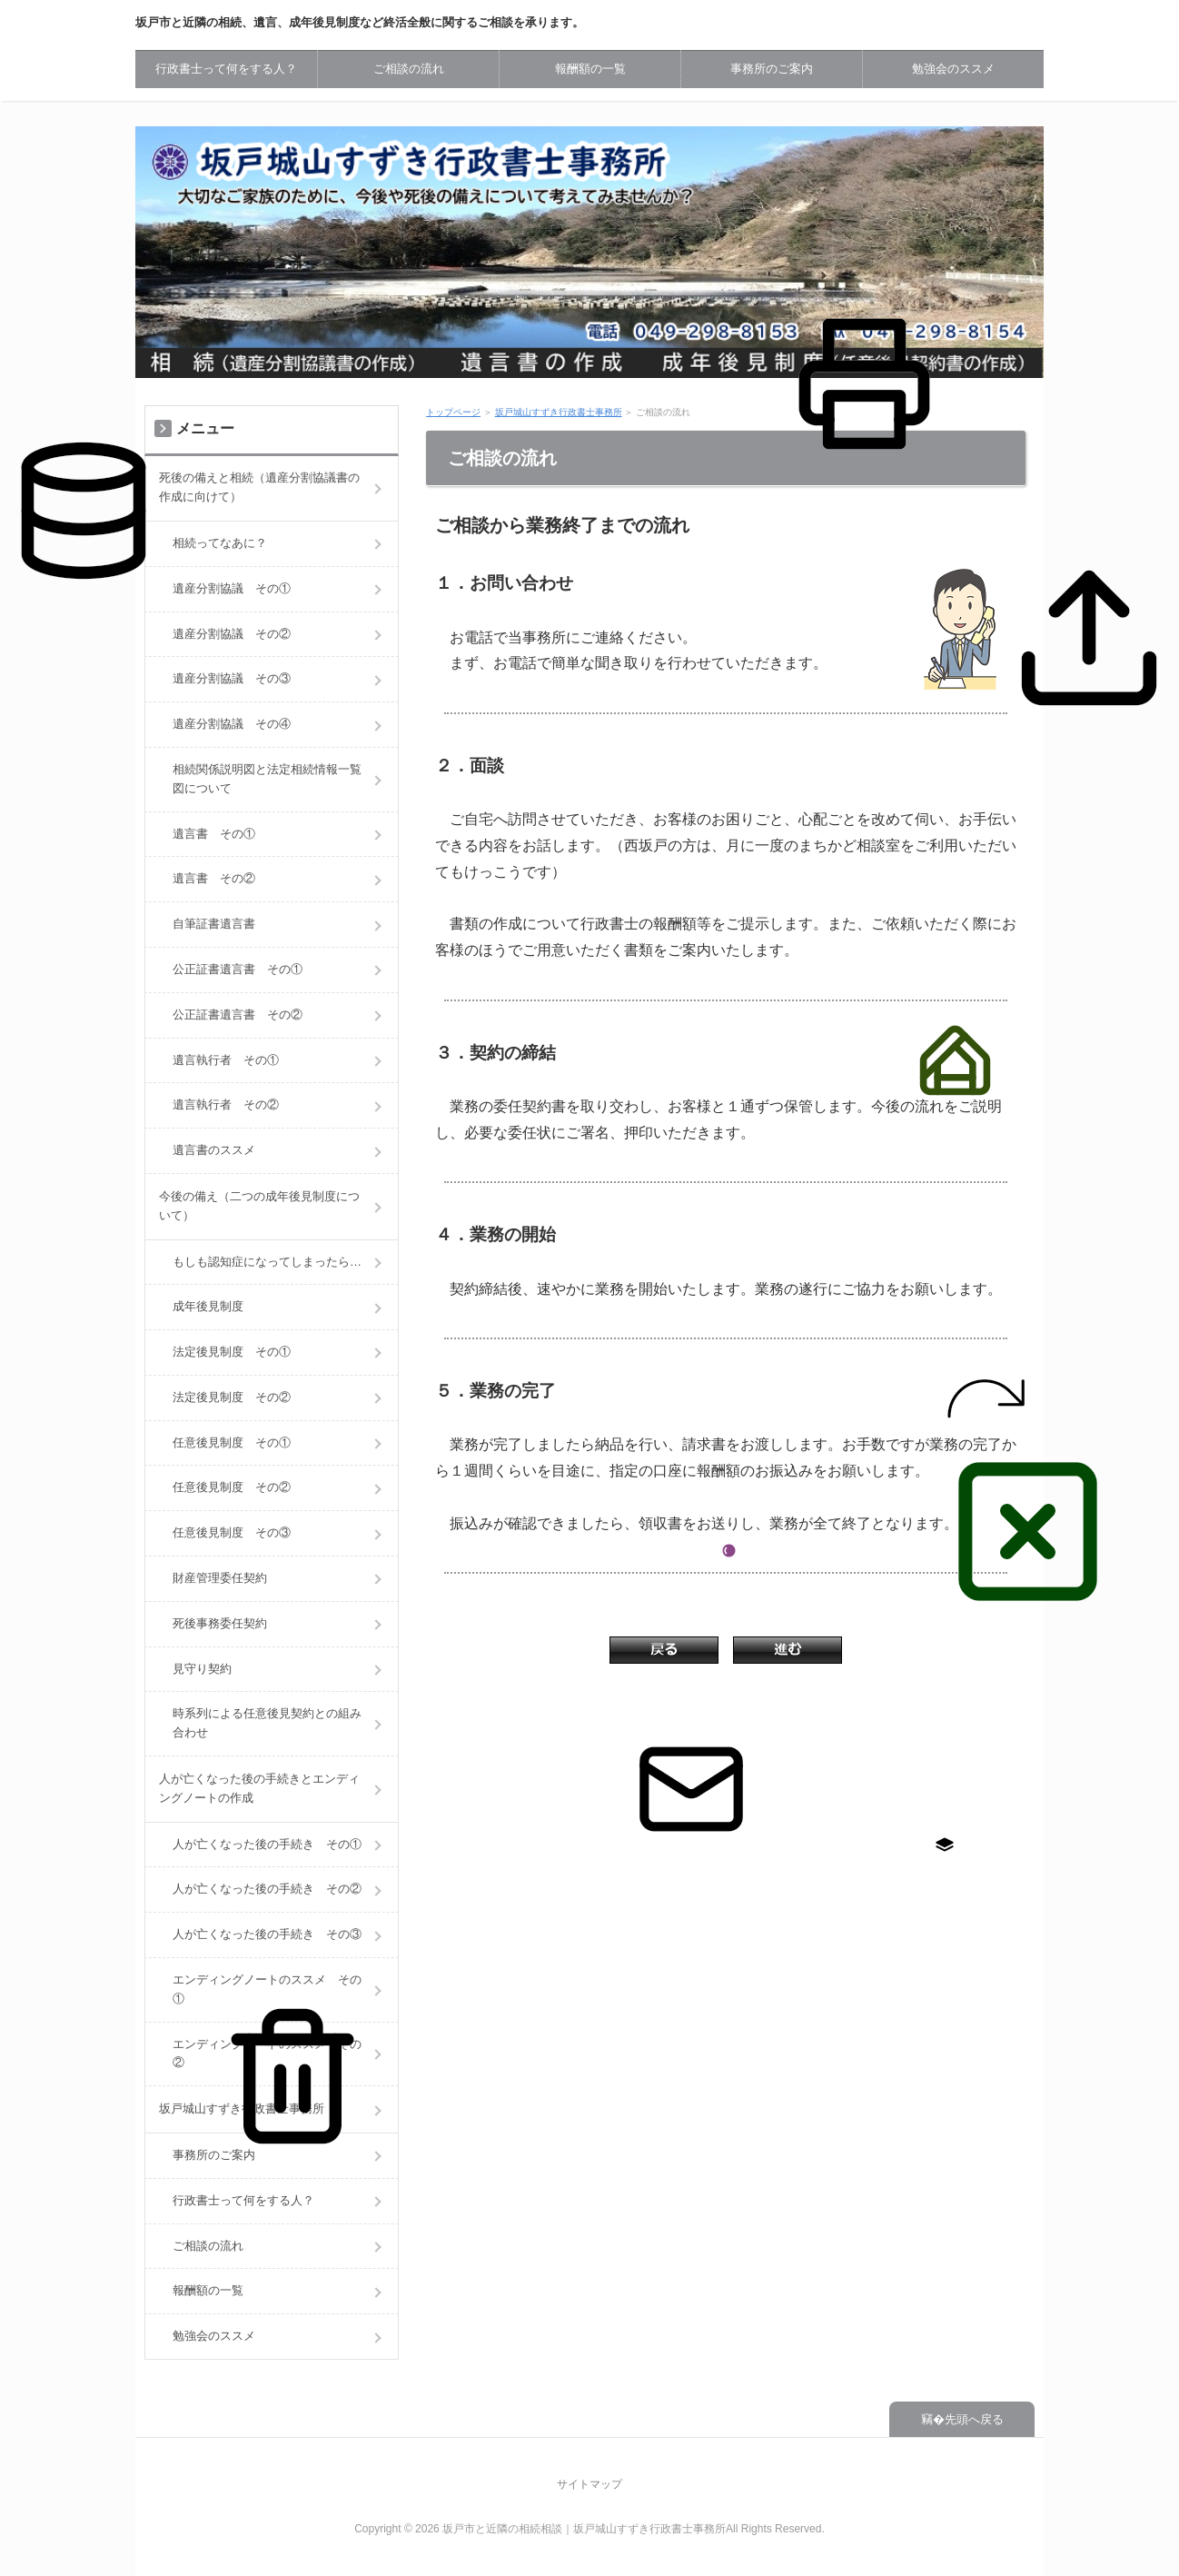  Describe the element at coordinates (864, 383) in the screenshot. I see `print the current document` at that location.